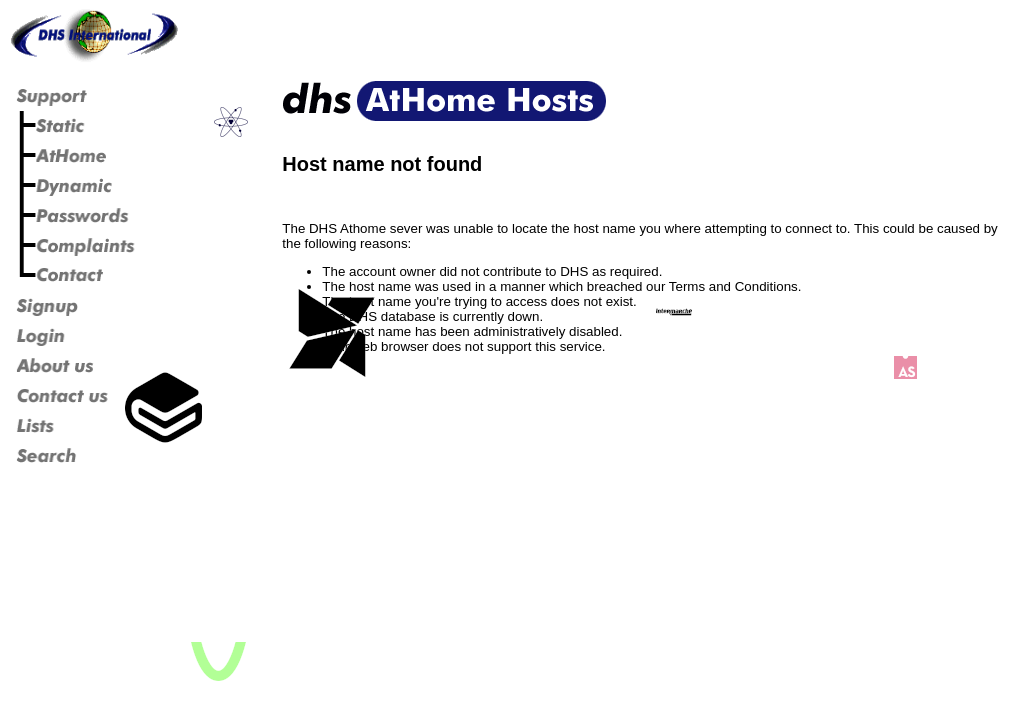  I want to click on intermarché supermarket brand logo, so click(674, 312).